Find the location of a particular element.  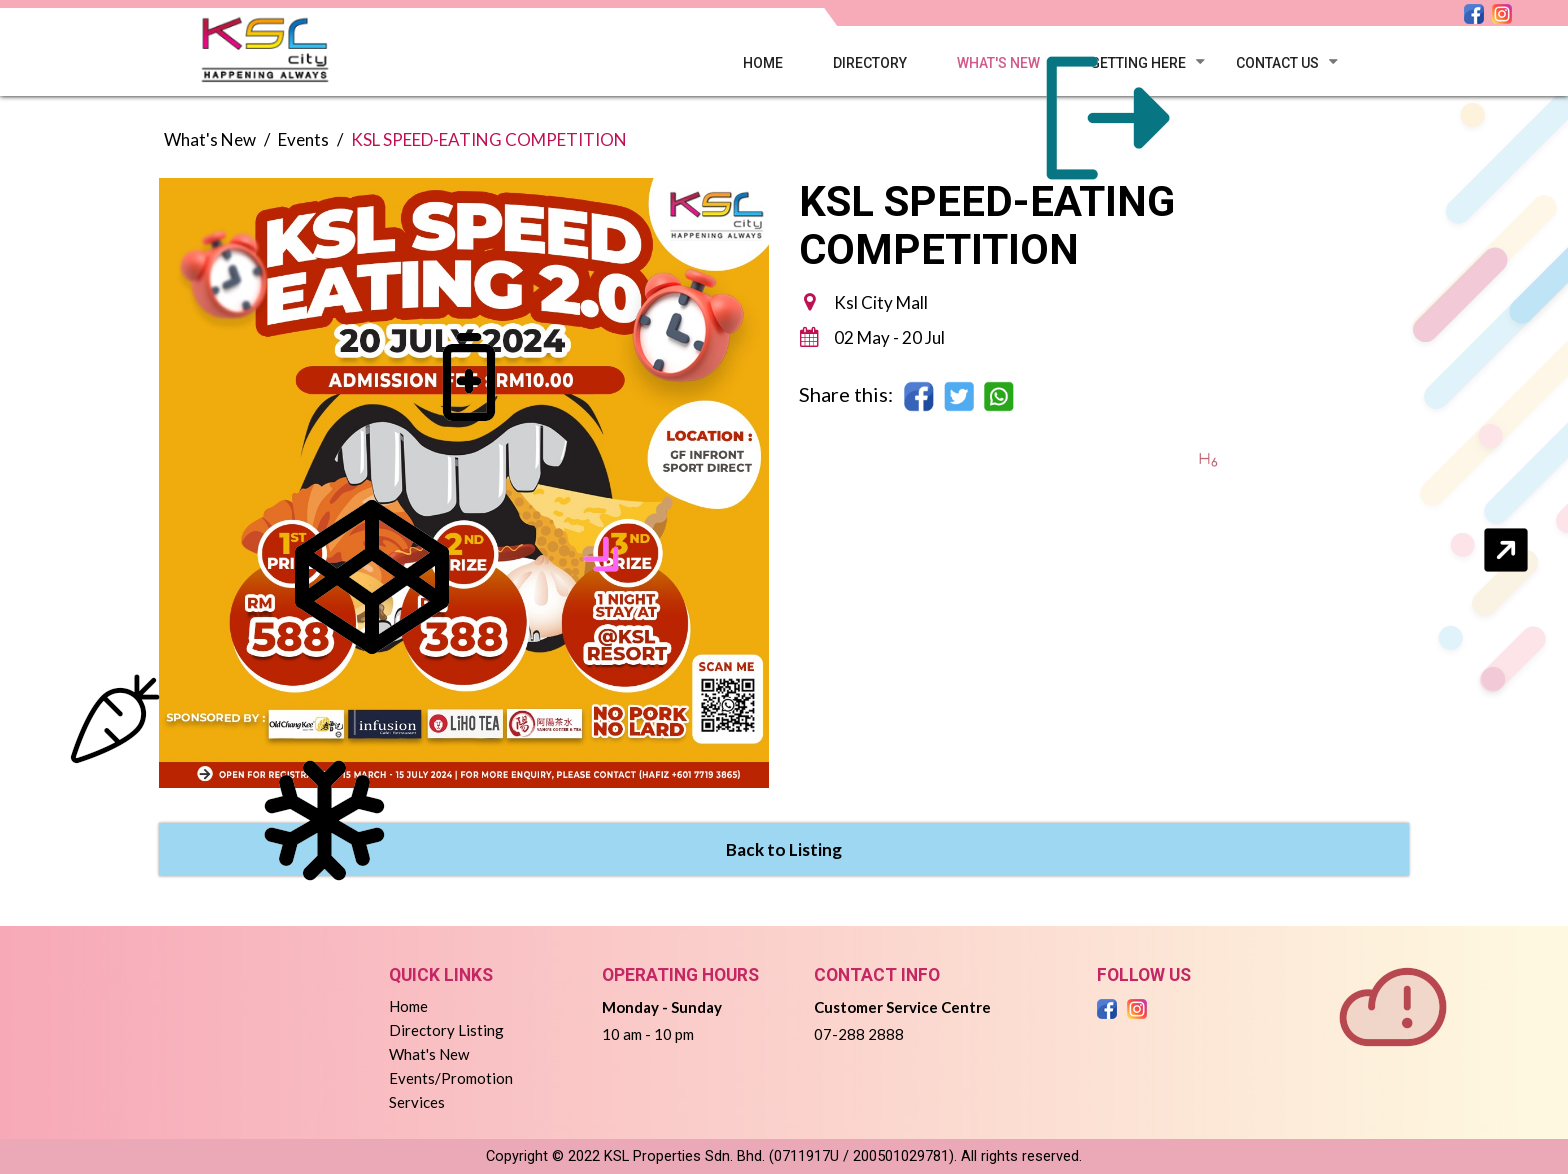

move or resize toward bottom-right corner is located at coordinates (603, 556).